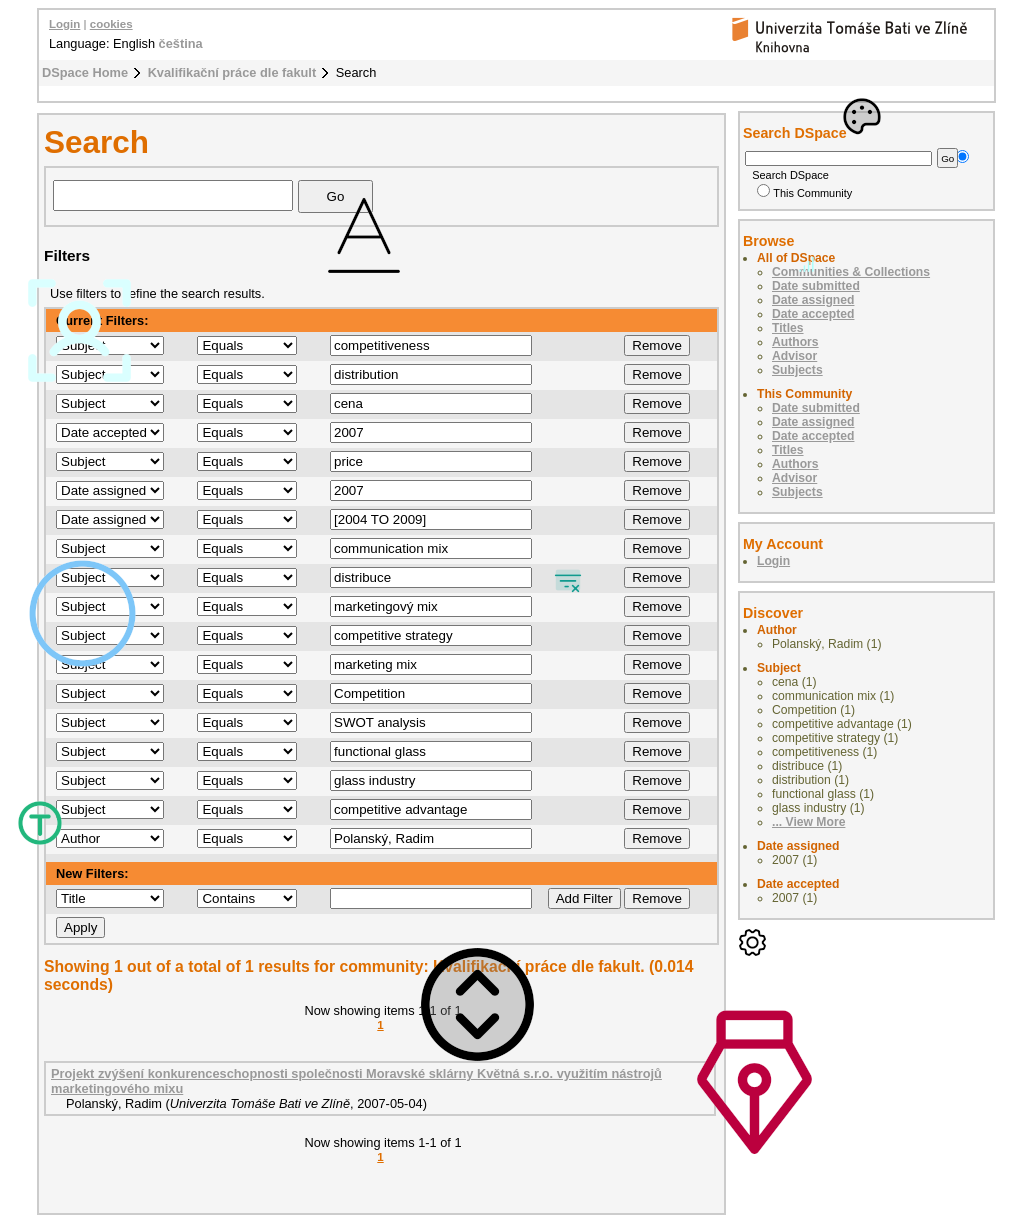  What do you see at coordinates (809, 263) in the screenshot?
I see `indicates strong cellular network connection` at bounding box center [809, 263].